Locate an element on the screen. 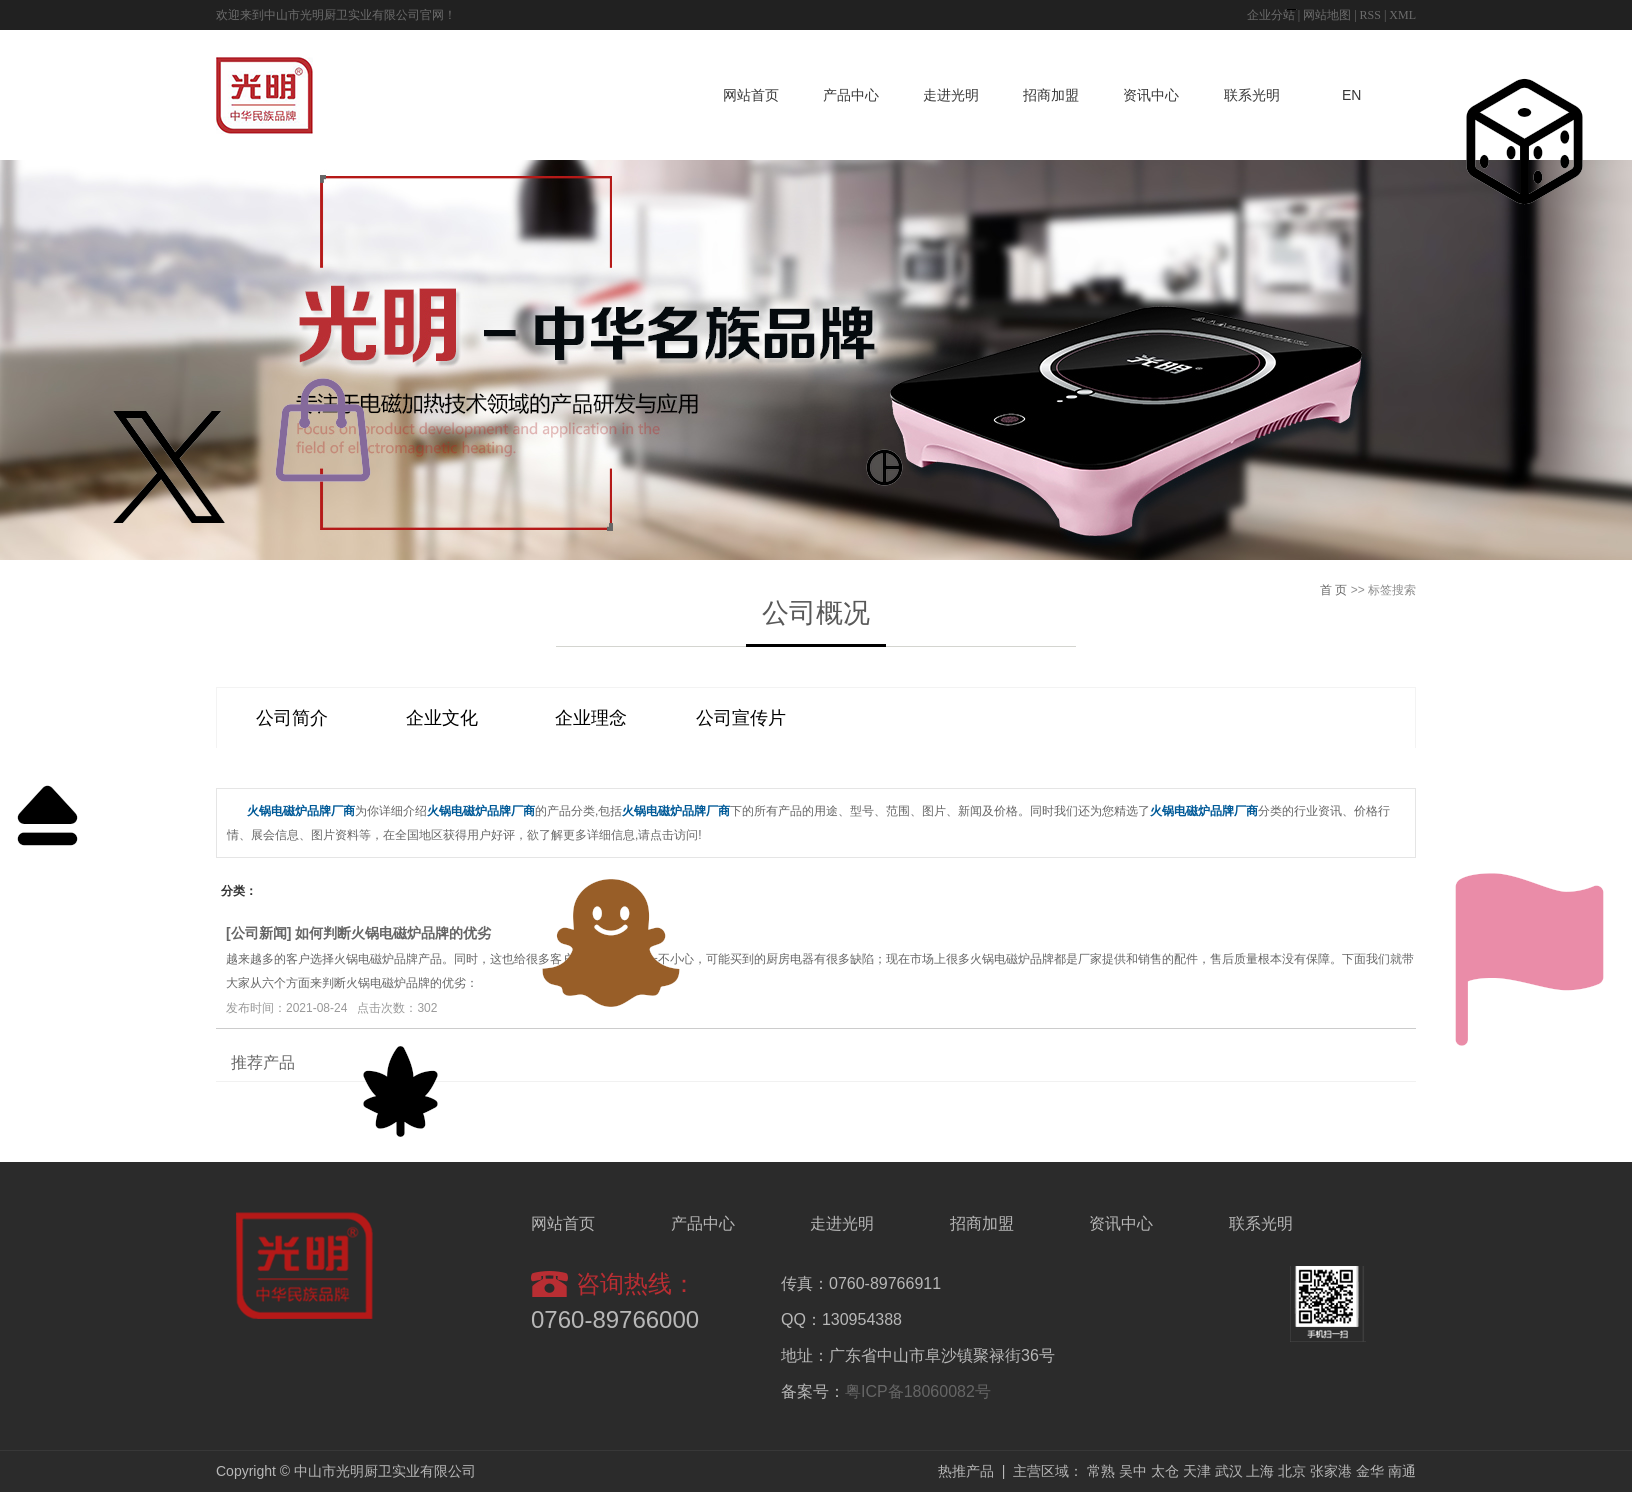  indicates cannabis-related content or products is located at coordinates (400, 1091).